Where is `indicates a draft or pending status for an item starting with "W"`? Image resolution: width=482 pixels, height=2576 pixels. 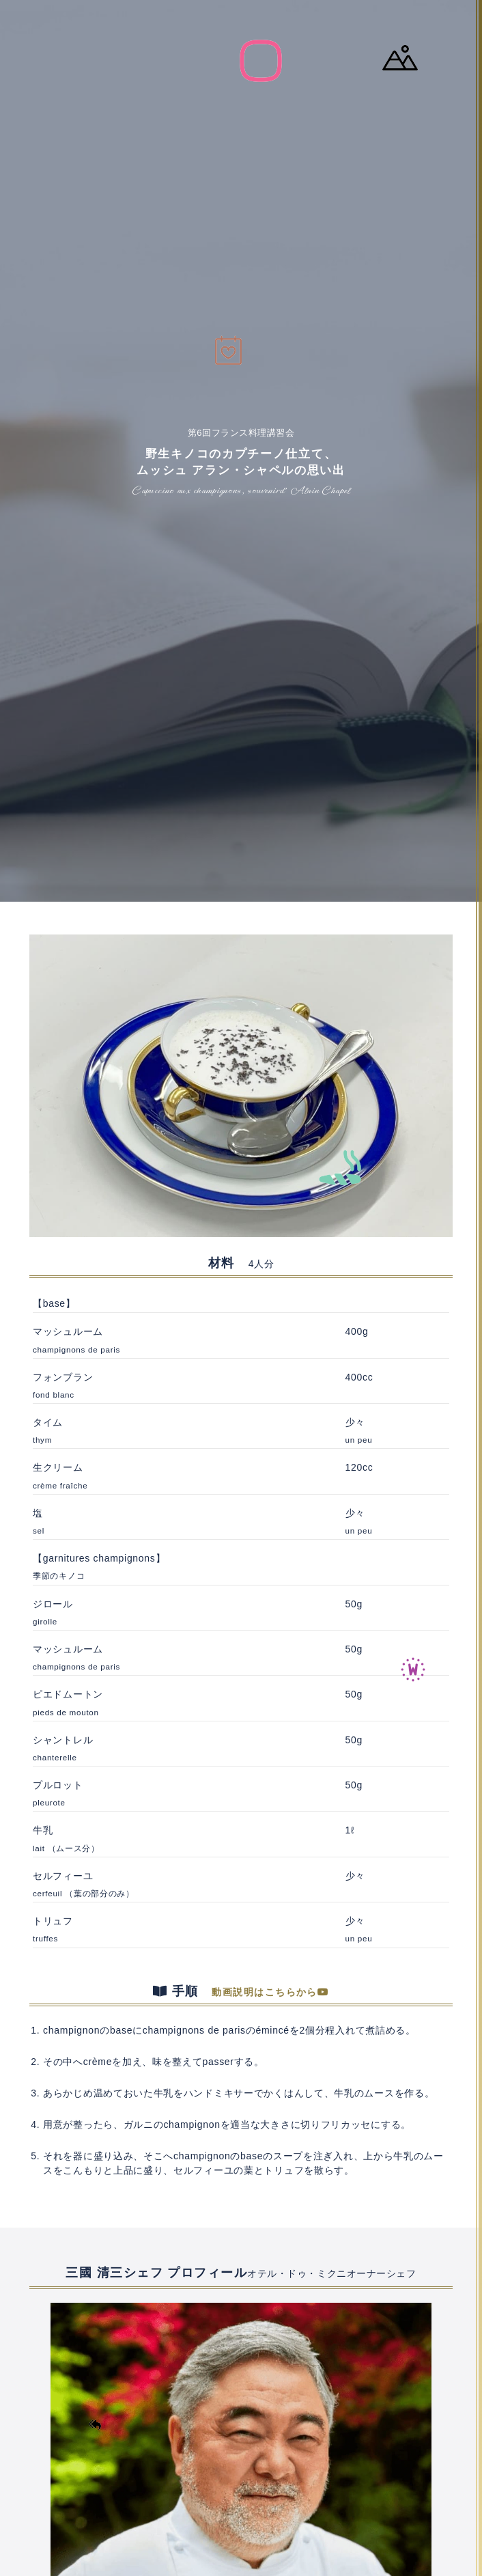
indicates a draft or pending status for an item starting with "W" is located at coordinates (413, 1670).